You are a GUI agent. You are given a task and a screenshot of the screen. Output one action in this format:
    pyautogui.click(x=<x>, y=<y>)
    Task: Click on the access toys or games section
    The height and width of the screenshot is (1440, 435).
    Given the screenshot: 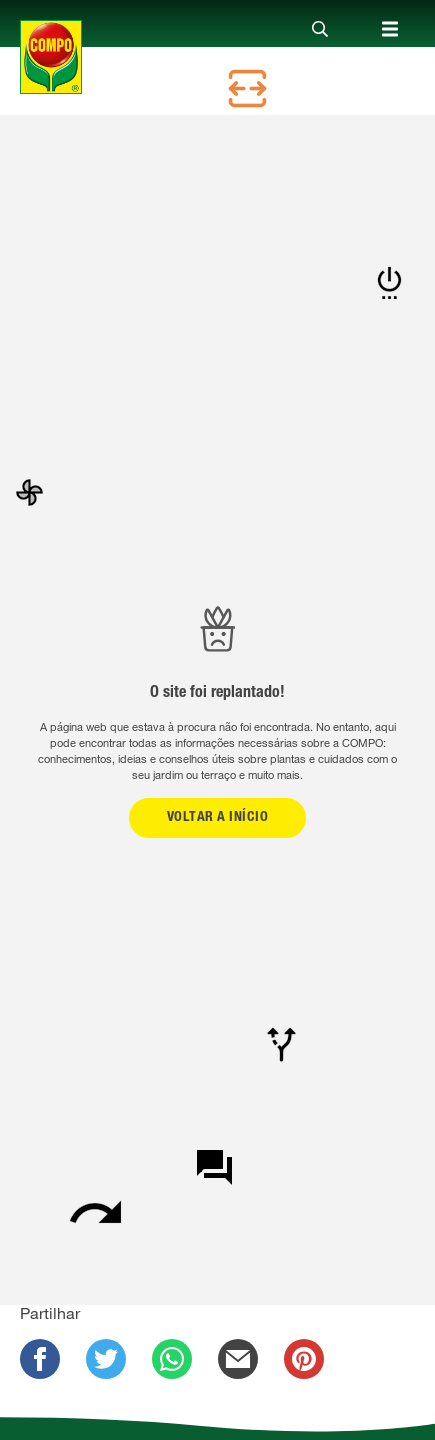 What is the action you would take?
    pyautogui.click(x=29, y=492)
    